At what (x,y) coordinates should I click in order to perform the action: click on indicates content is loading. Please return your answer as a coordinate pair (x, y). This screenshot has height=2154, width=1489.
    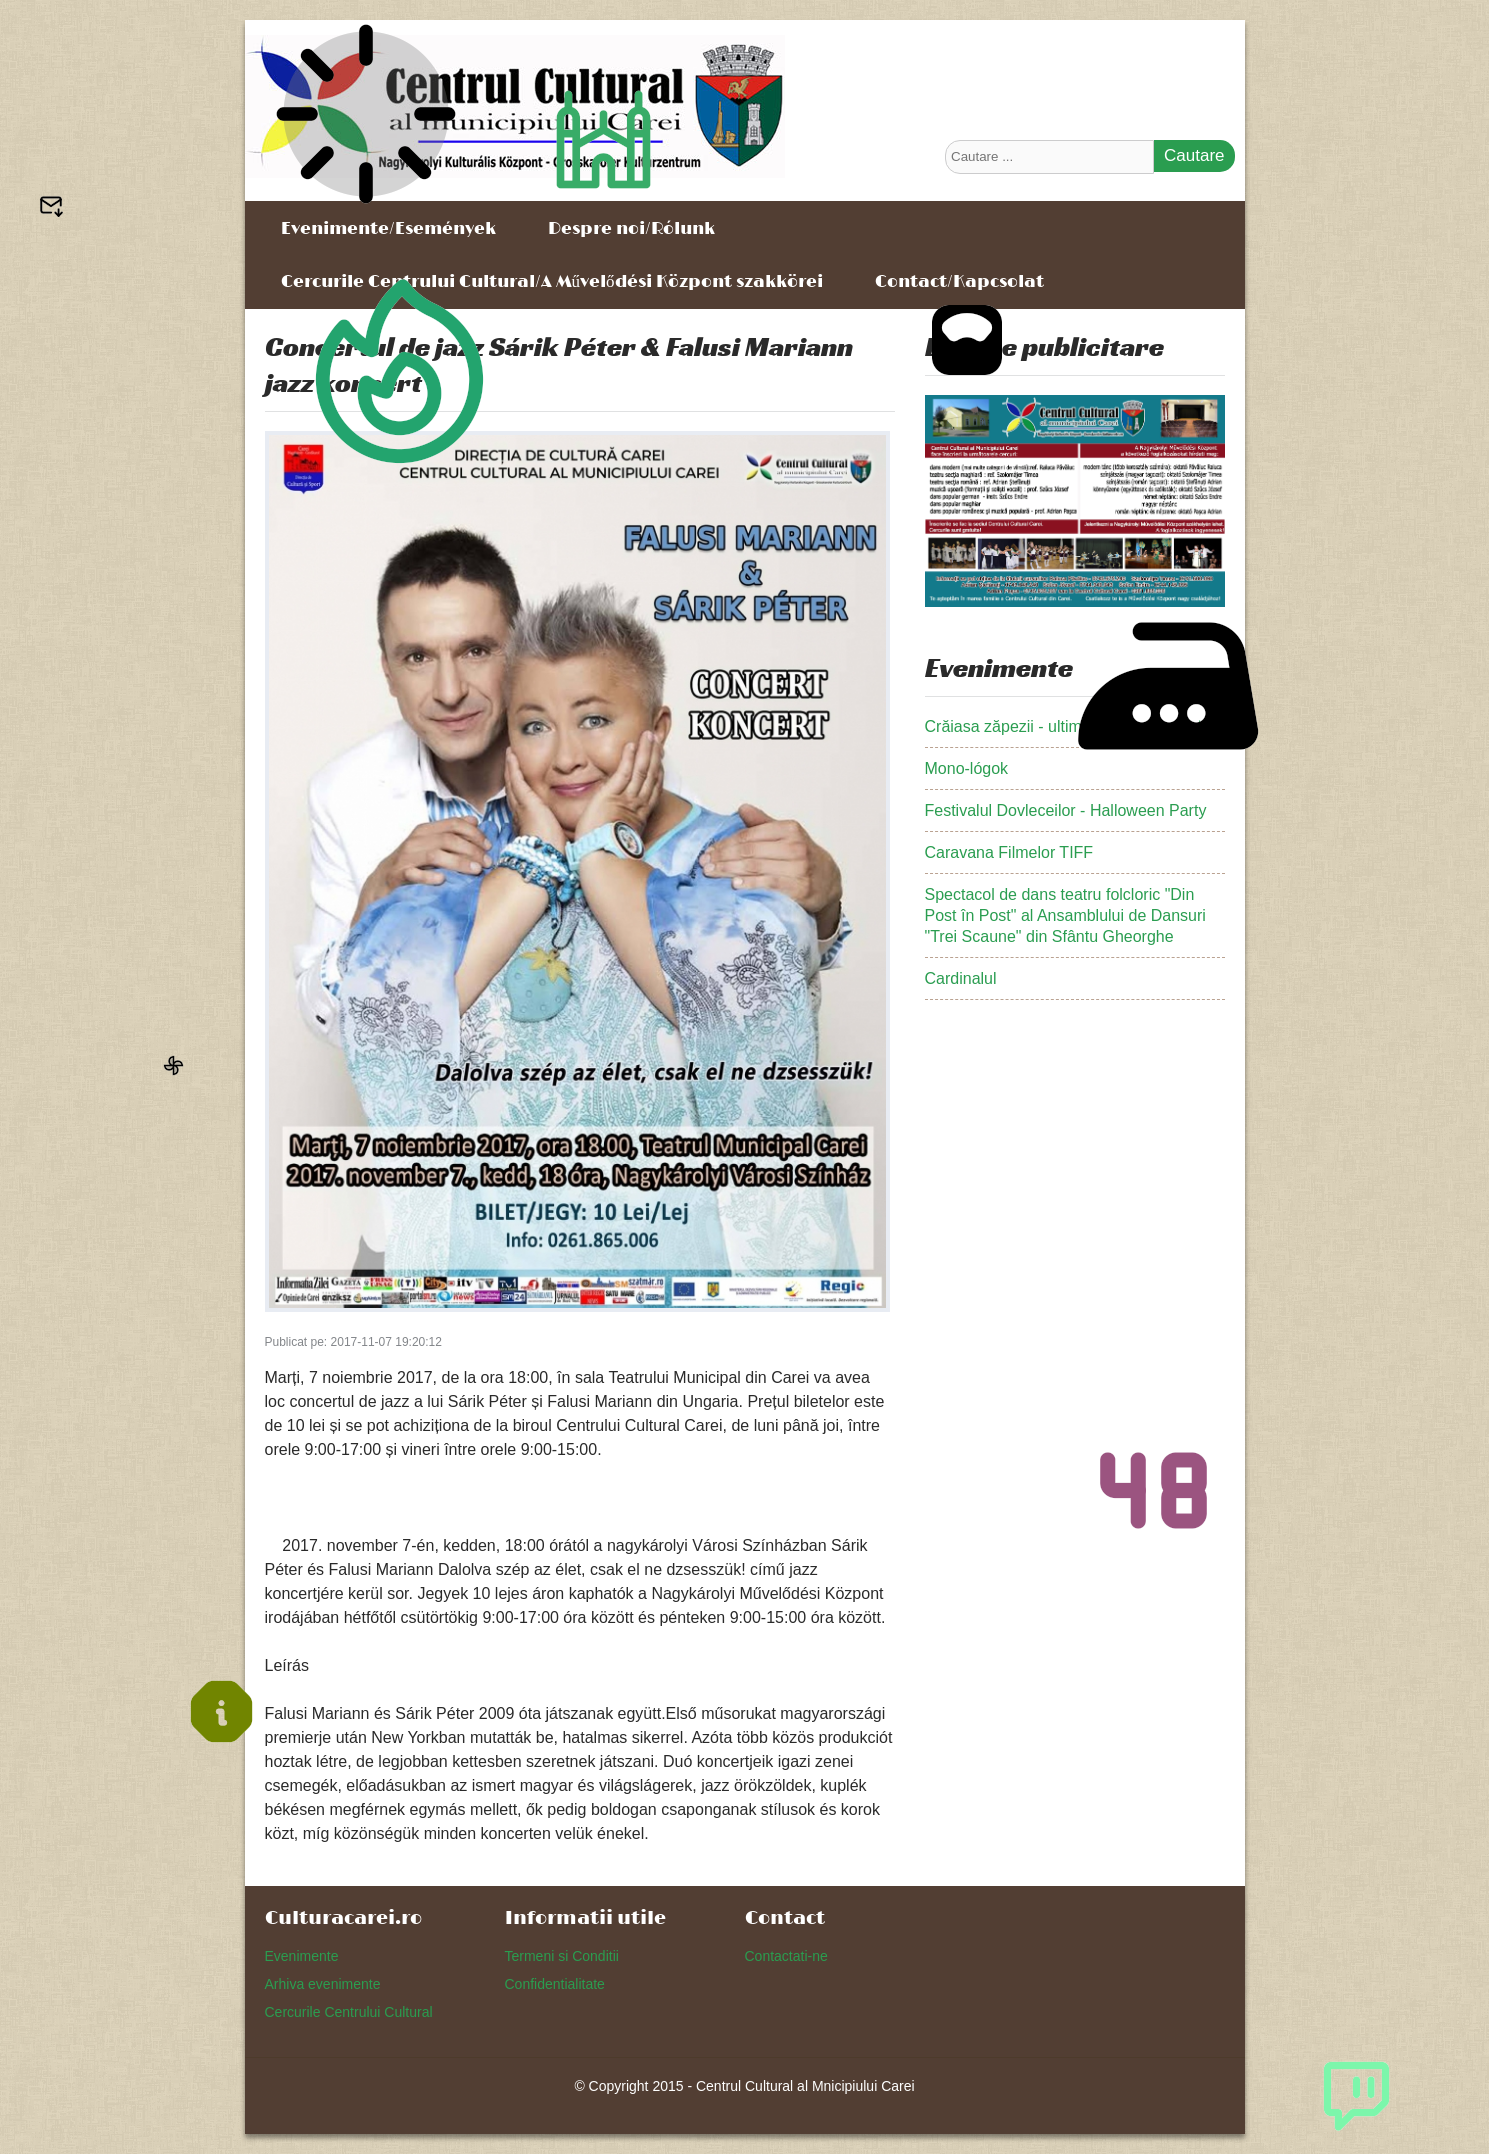
    Looking at the image, I should click on (366, 114).